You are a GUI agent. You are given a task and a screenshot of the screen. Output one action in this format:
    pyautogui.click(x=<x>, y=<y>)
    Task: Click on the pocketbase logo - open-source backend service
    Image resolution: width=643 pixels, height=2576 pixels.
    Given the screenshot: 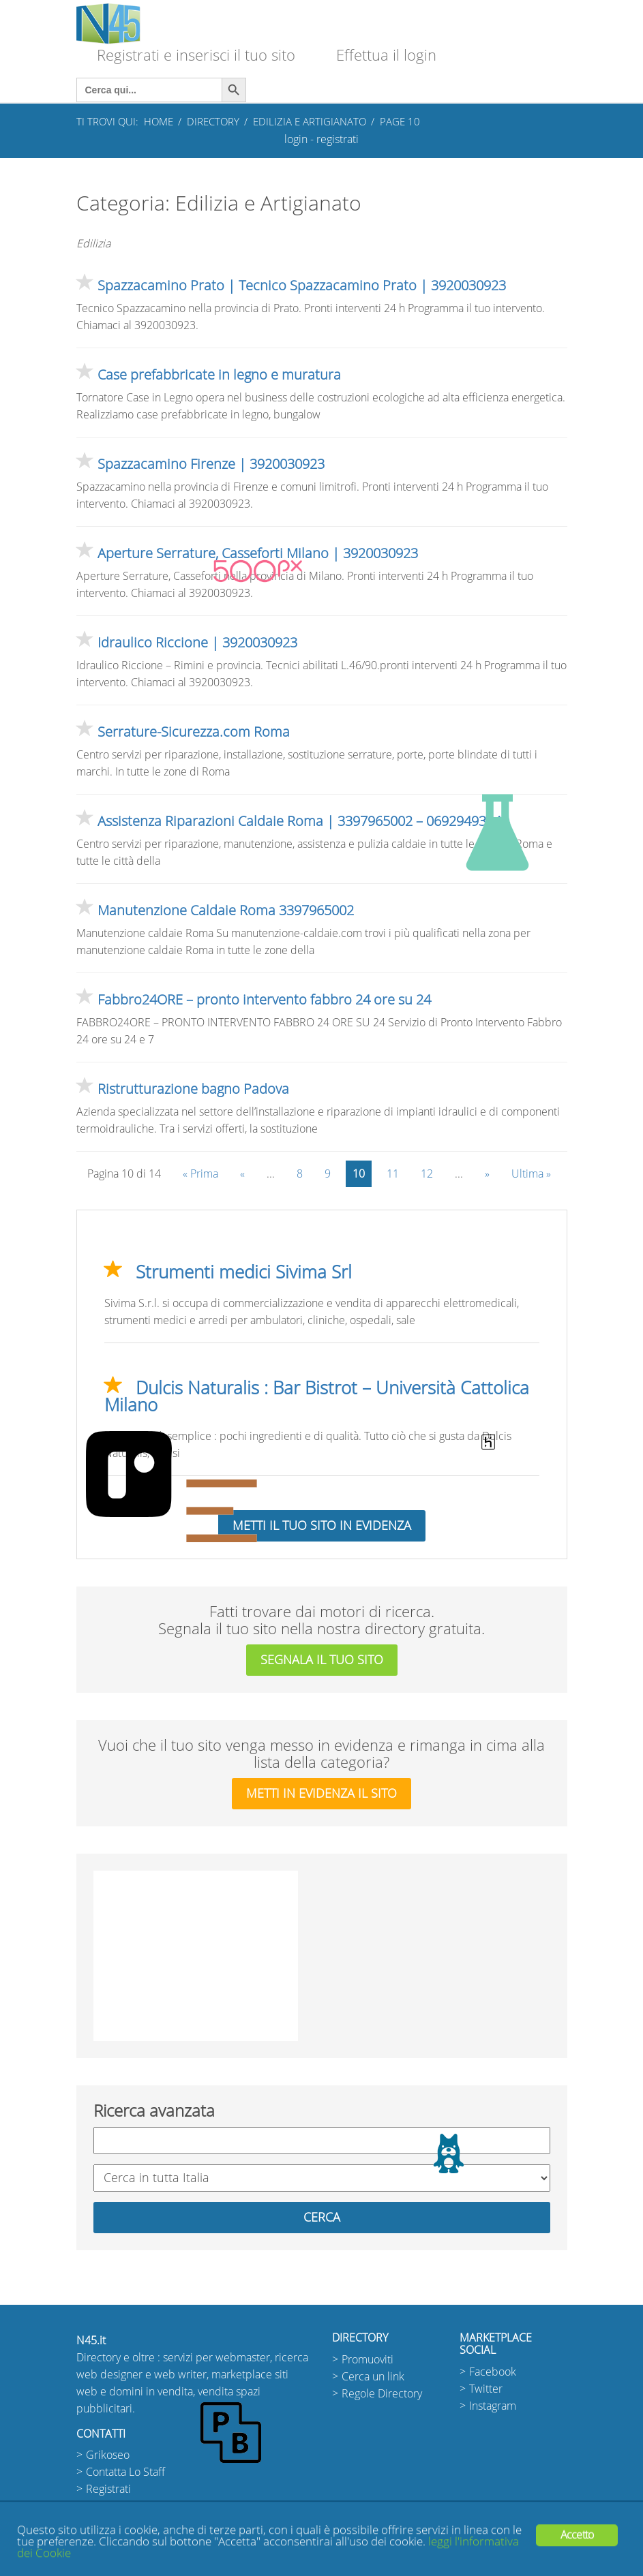 What is the action you would take?
    pyautogui.click(x=230, y=2432)
    